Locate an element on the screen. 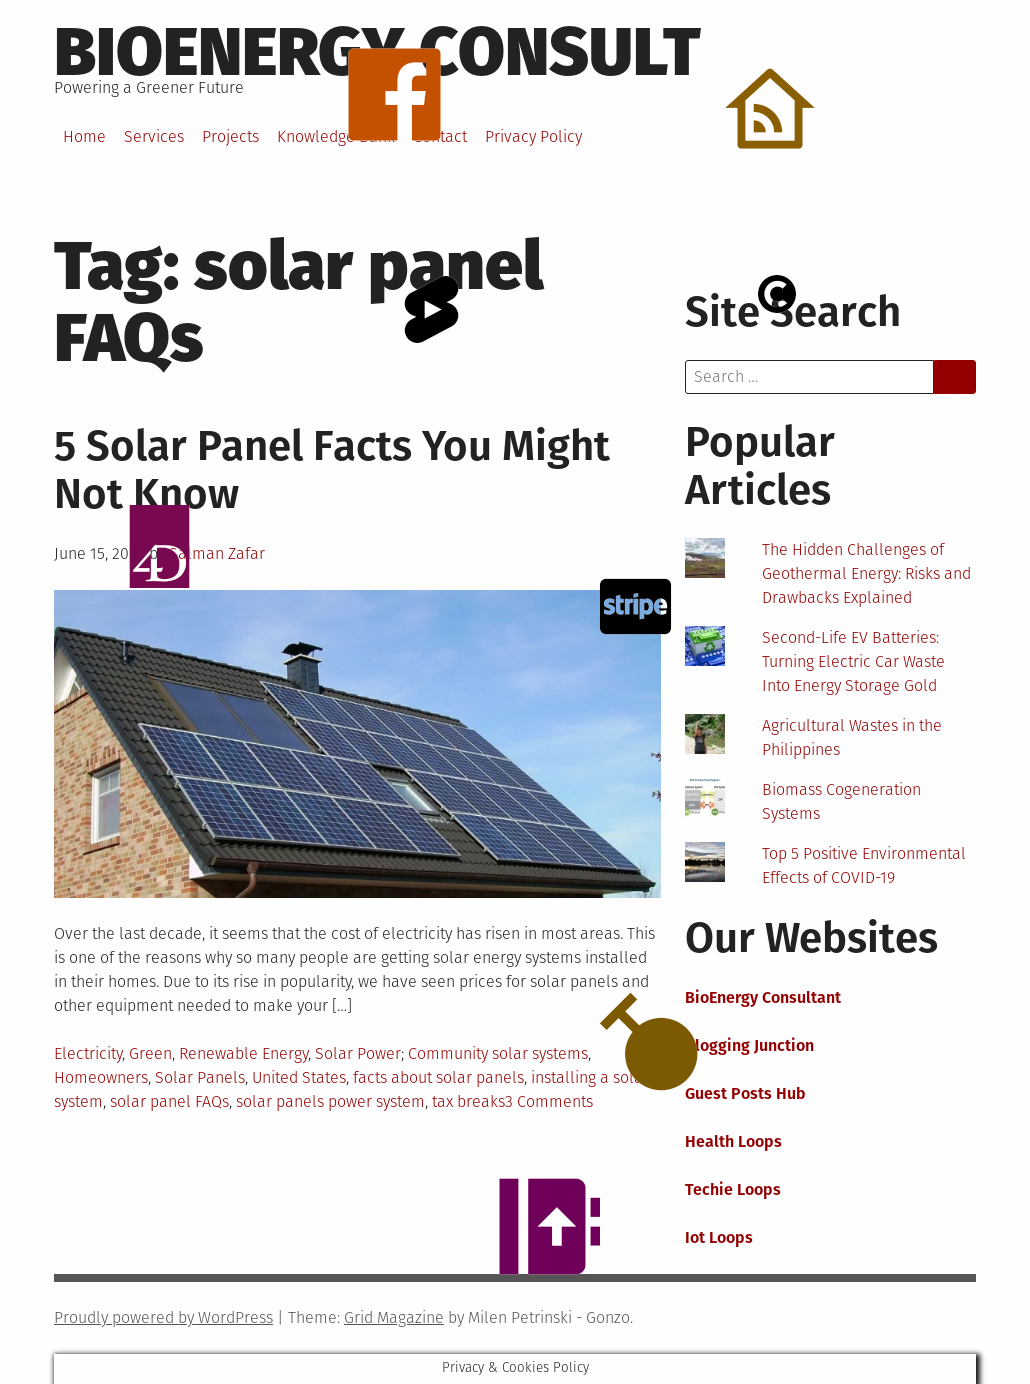 The image size is (1030, 1384). upload contacts from your address book is located at coordinates (542, 1226).